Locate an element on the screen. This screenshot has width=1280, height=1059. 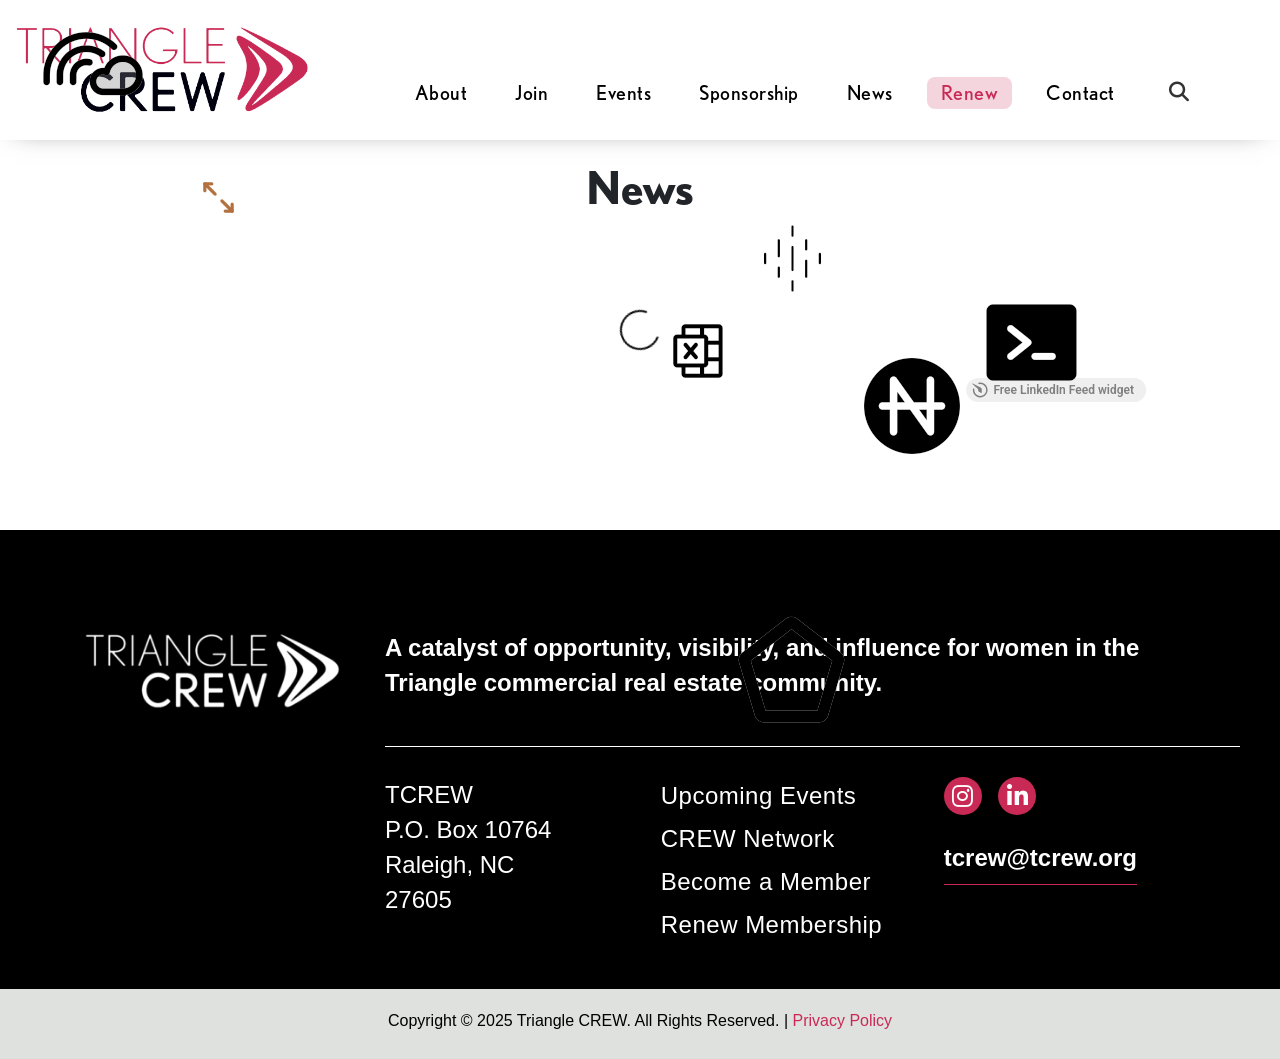
expand to fullscreen mode is located at coordinates (218, 197).